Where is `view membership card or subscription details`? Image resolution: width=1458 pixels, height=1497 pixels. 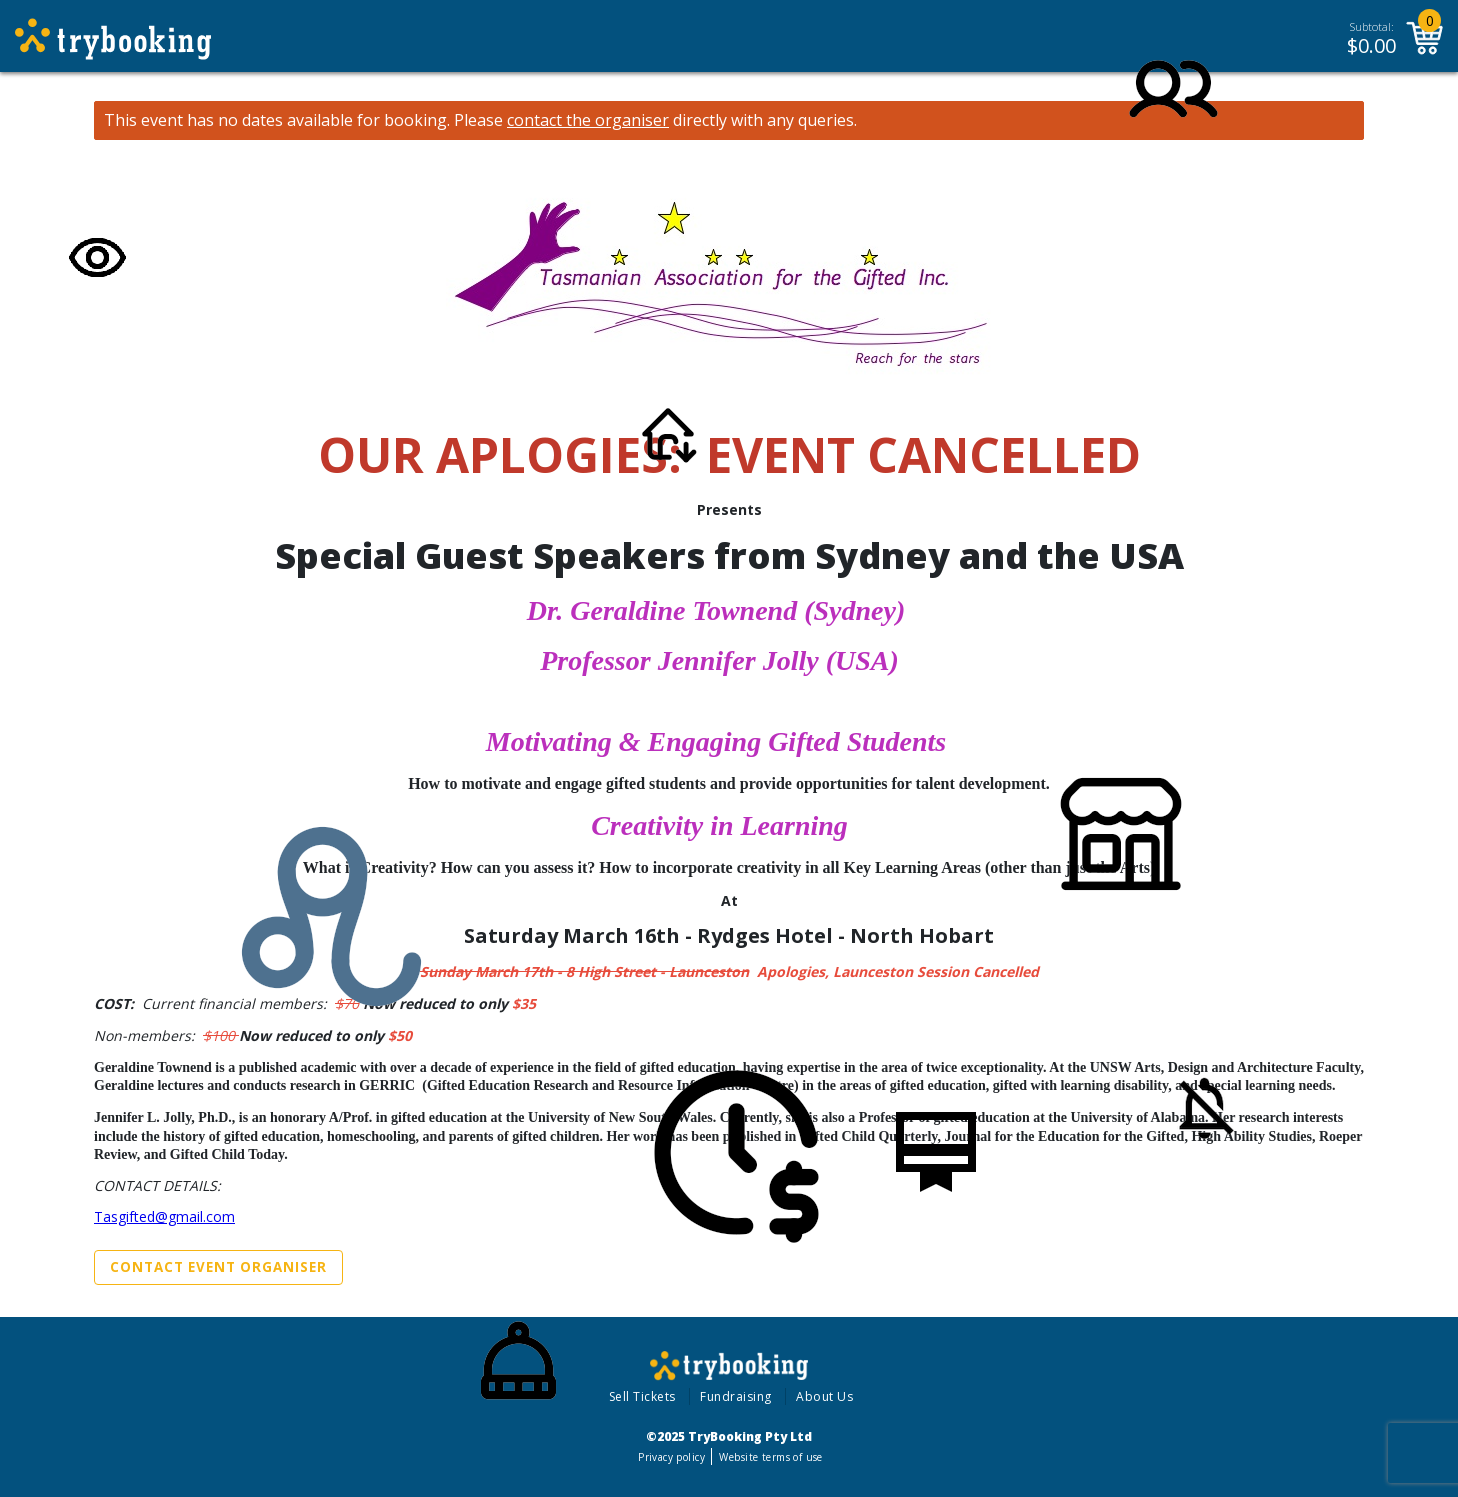
view membership card or subscription details is located at coordinates (936, 1152).